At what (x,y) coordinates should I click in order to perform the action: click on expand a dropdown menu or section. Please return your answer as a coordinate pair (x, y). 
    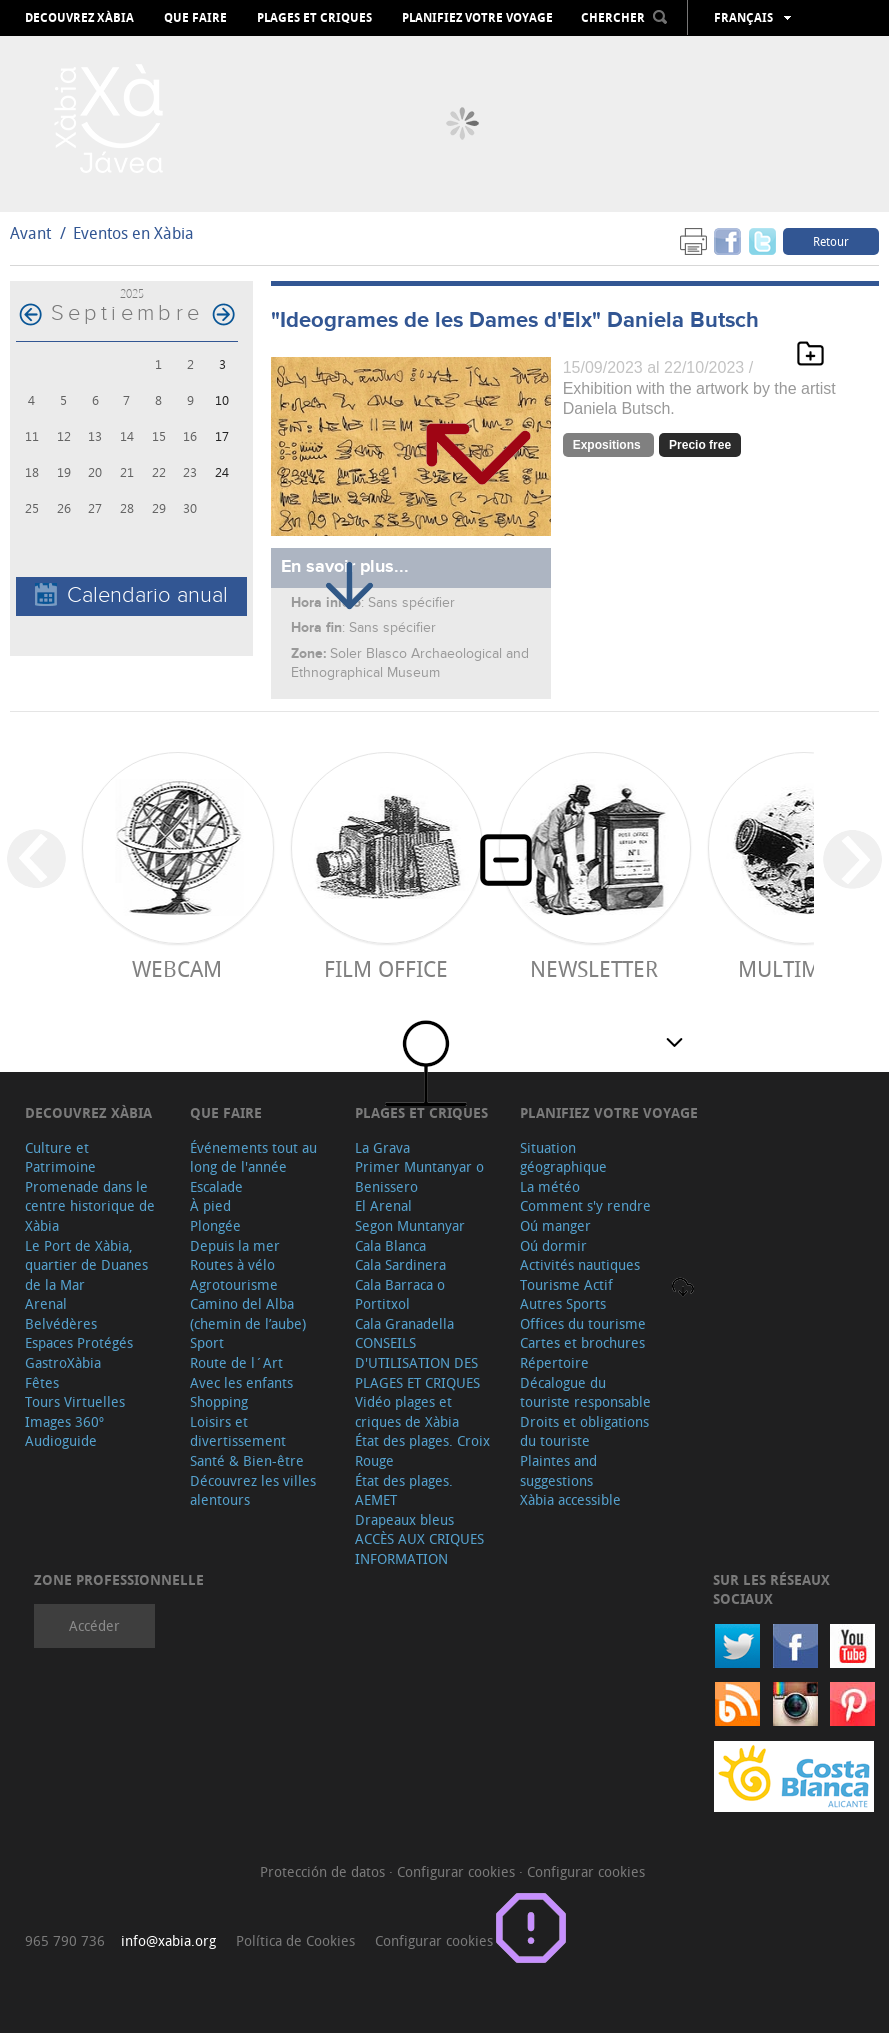
    Looking at the image, I should click on (674, 1042).